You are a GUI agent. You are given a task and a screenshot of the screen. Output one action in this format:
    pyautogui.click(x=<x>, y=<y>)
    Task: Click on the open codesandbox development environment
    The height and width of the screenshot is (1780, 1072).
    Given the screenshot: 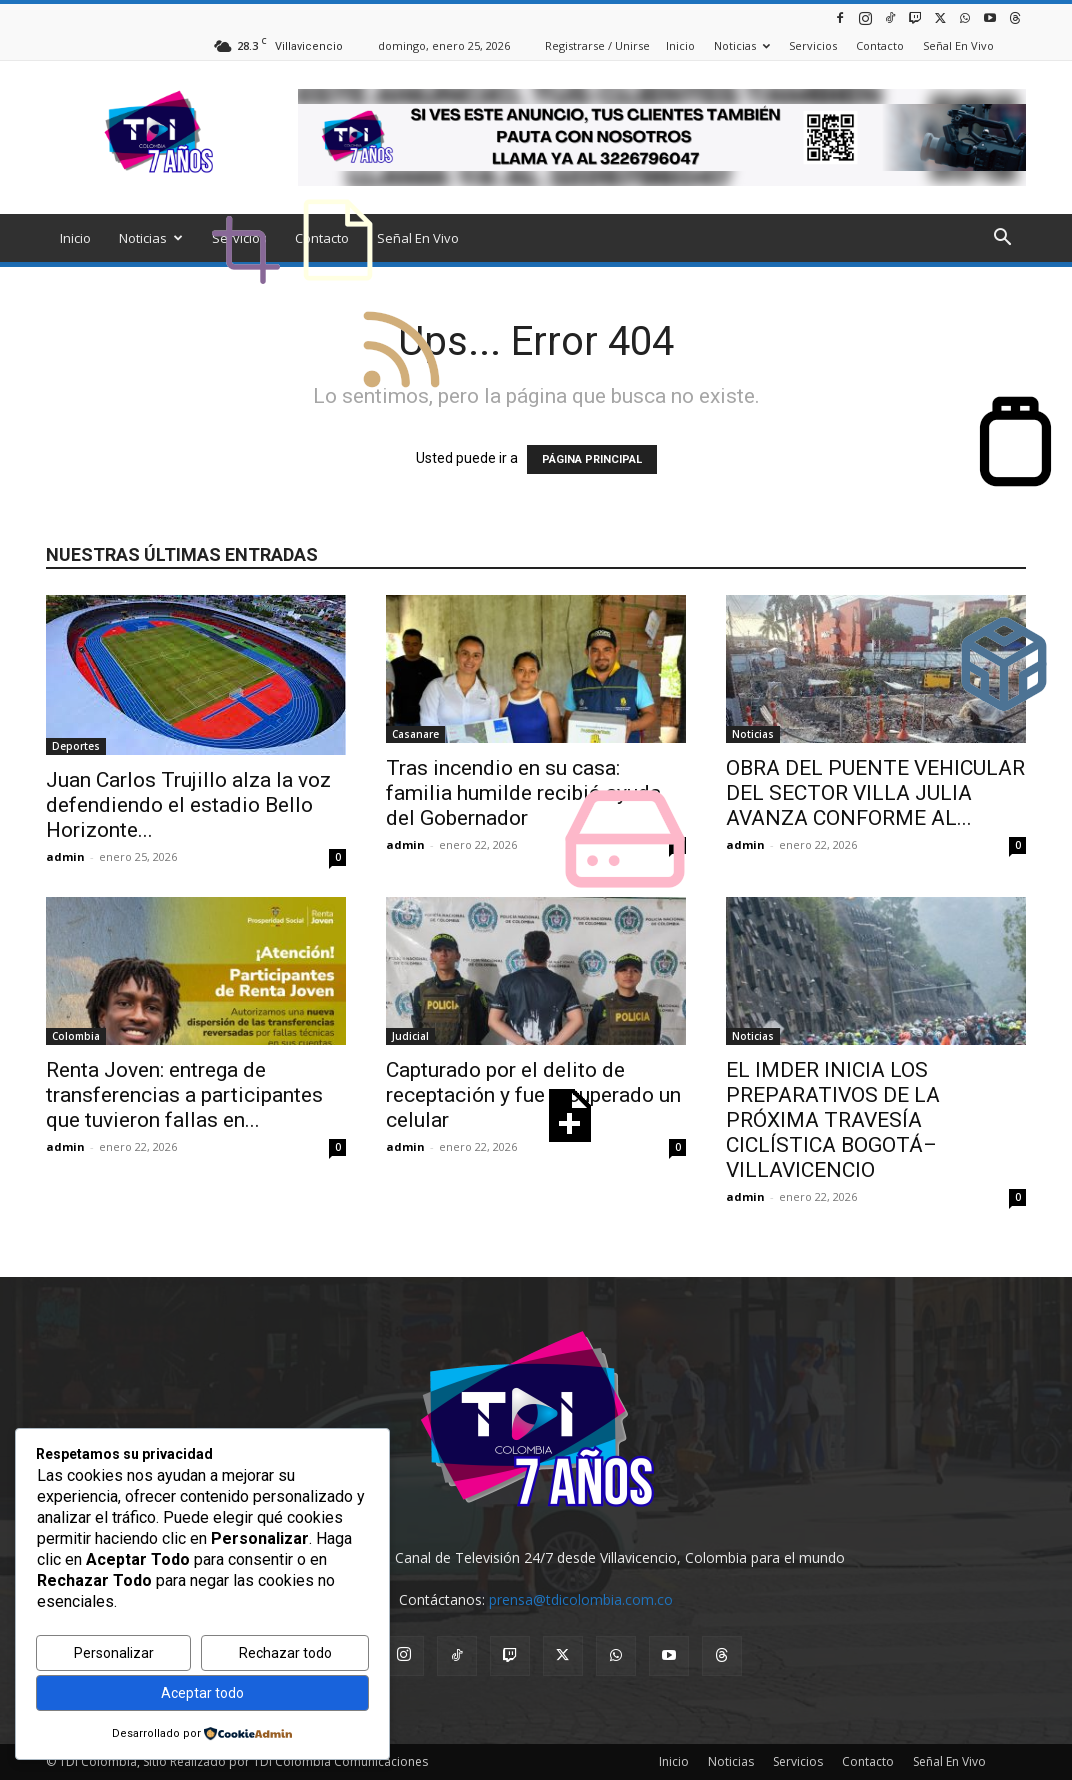 What is the action you would take?
    pyautogui.click(x=1004, y=664)
    